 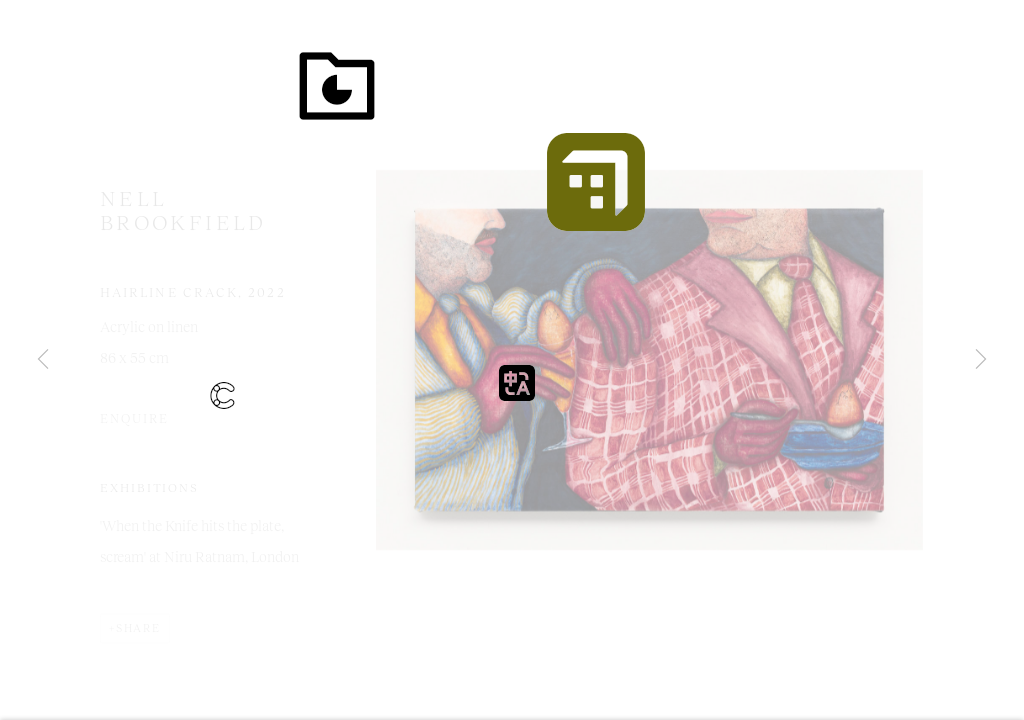 I want to click on open the Hotels.com app, so click(x=596, y=182).